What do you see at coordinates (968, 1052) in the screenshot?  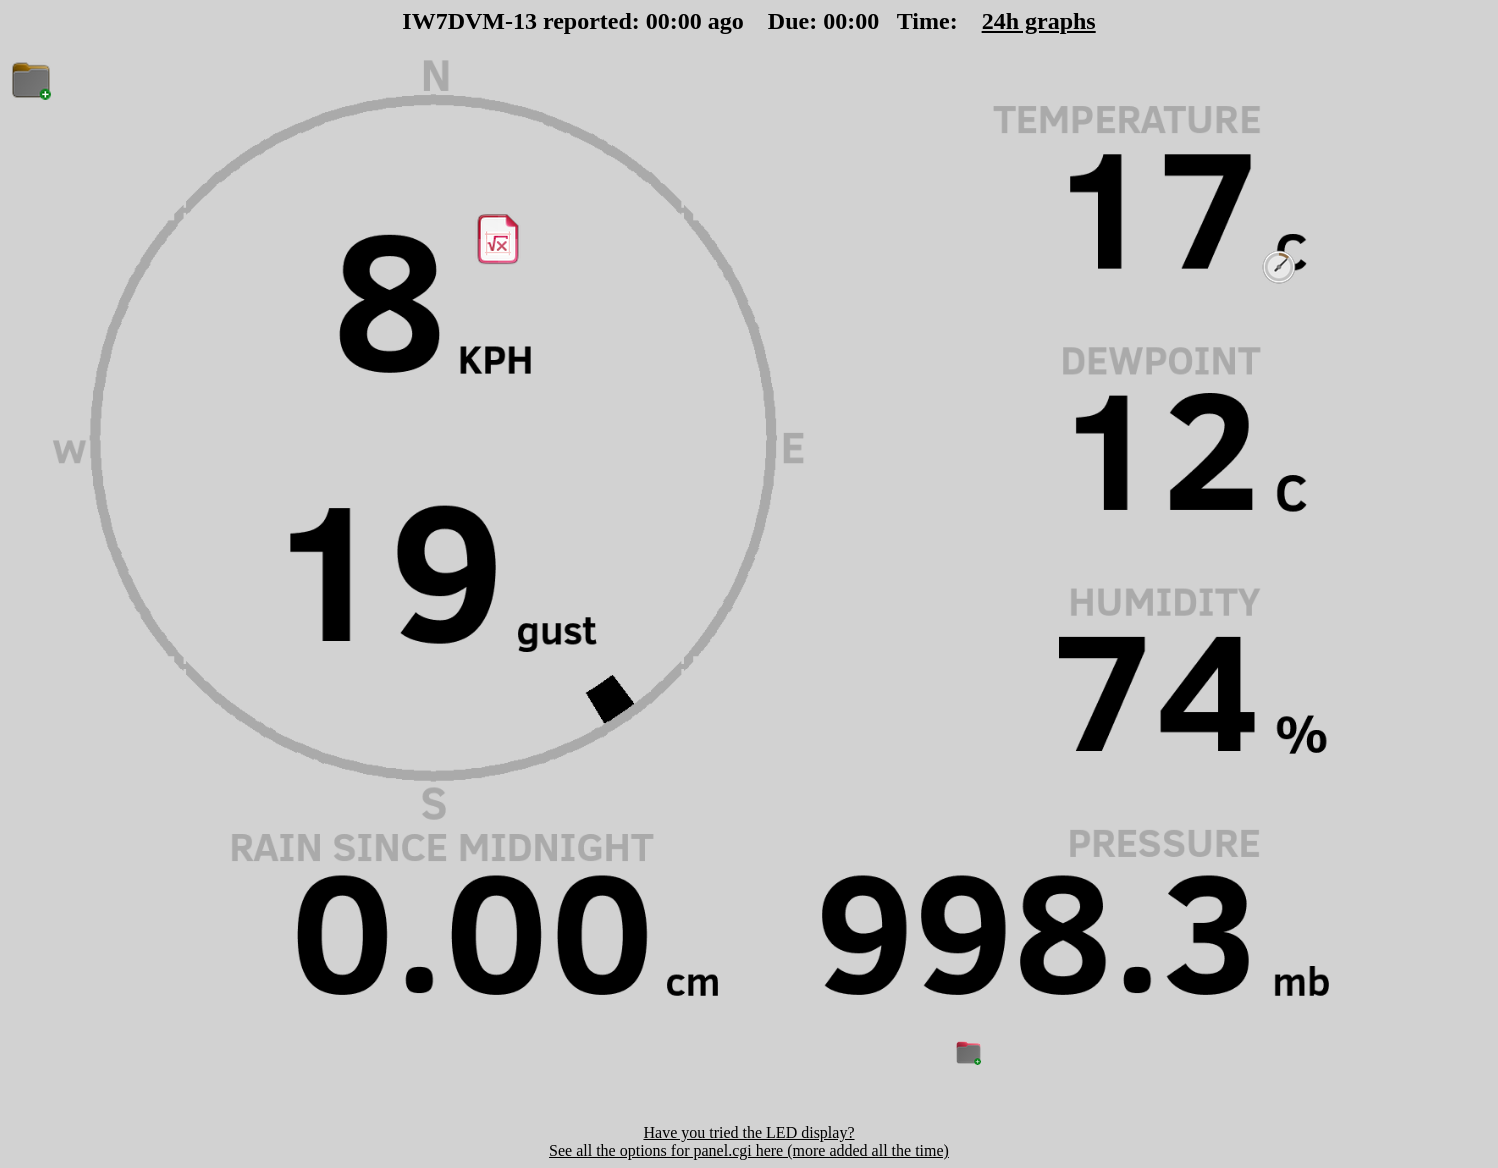 I see `create a new folder` at bounding box center [968, 1052].